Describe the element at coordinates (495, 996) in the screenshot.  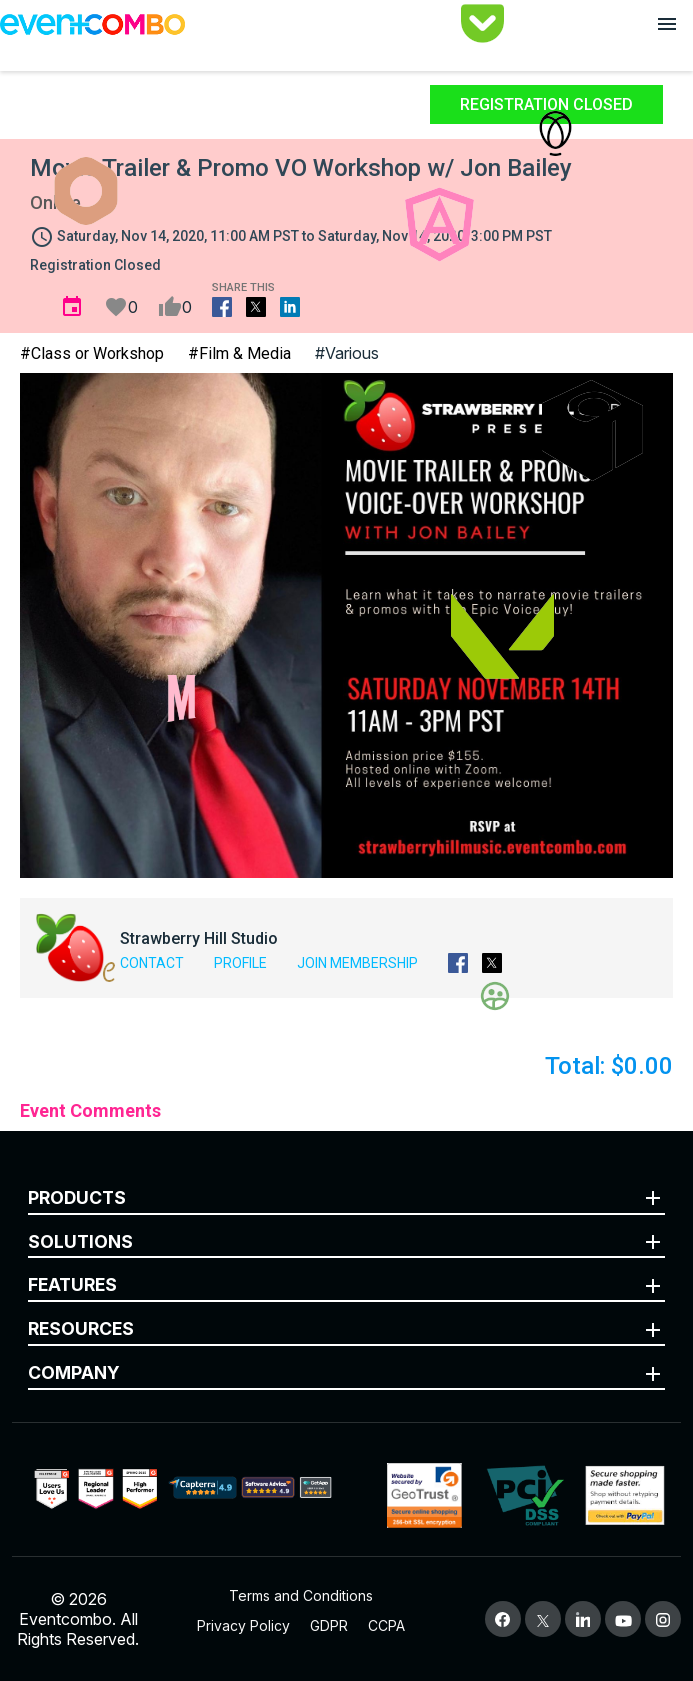
I see `view group members or team roster` at that location.